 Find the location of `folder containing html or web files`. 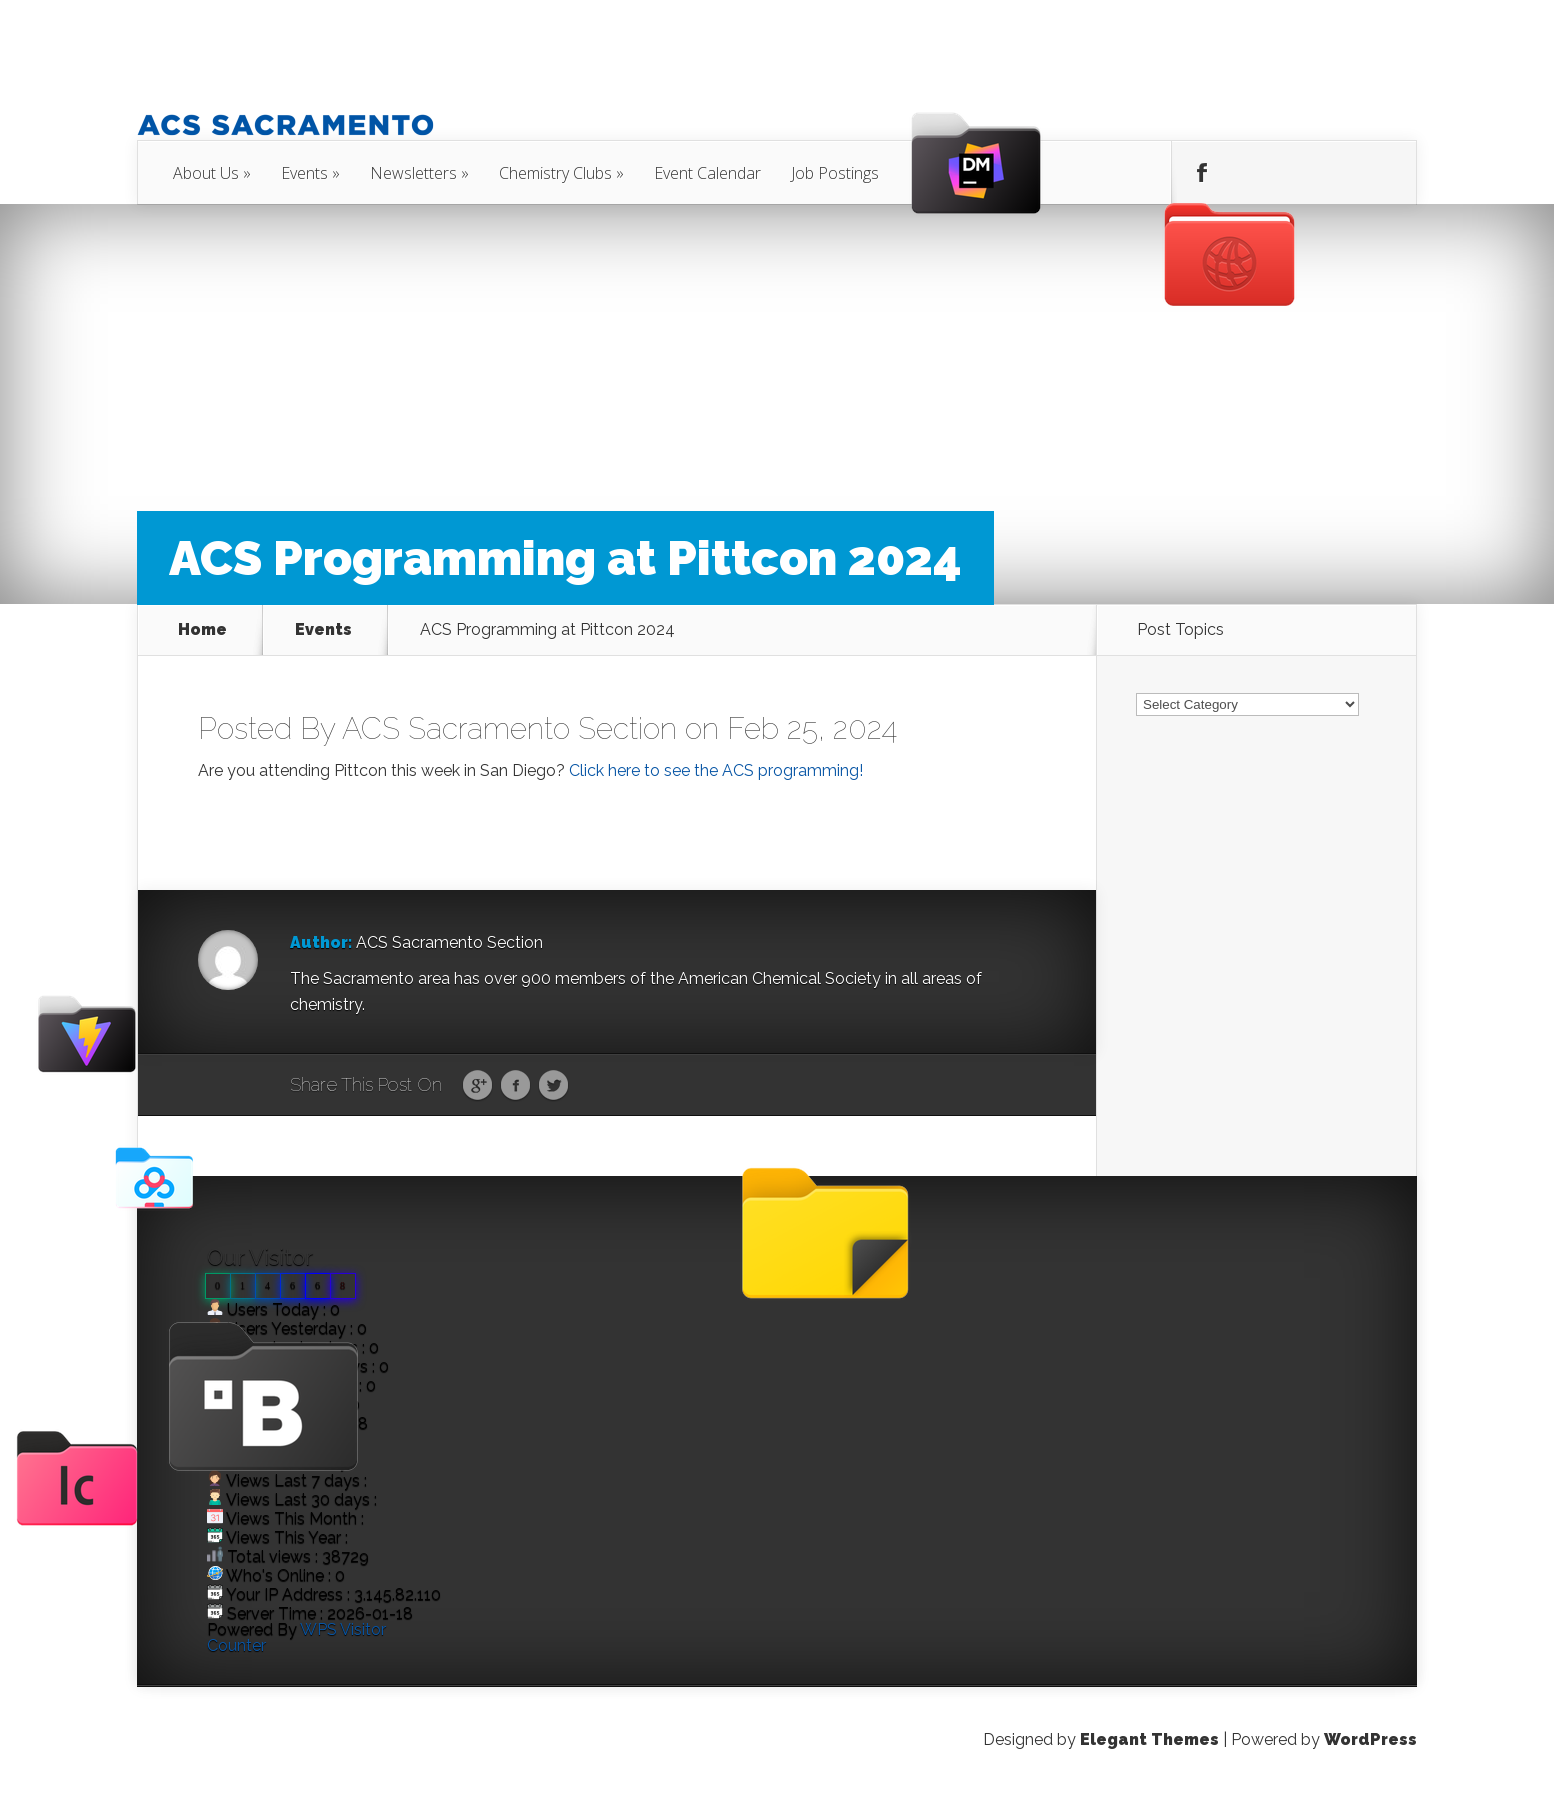

folder containing html or web files is located at coordinates (1229, 254).